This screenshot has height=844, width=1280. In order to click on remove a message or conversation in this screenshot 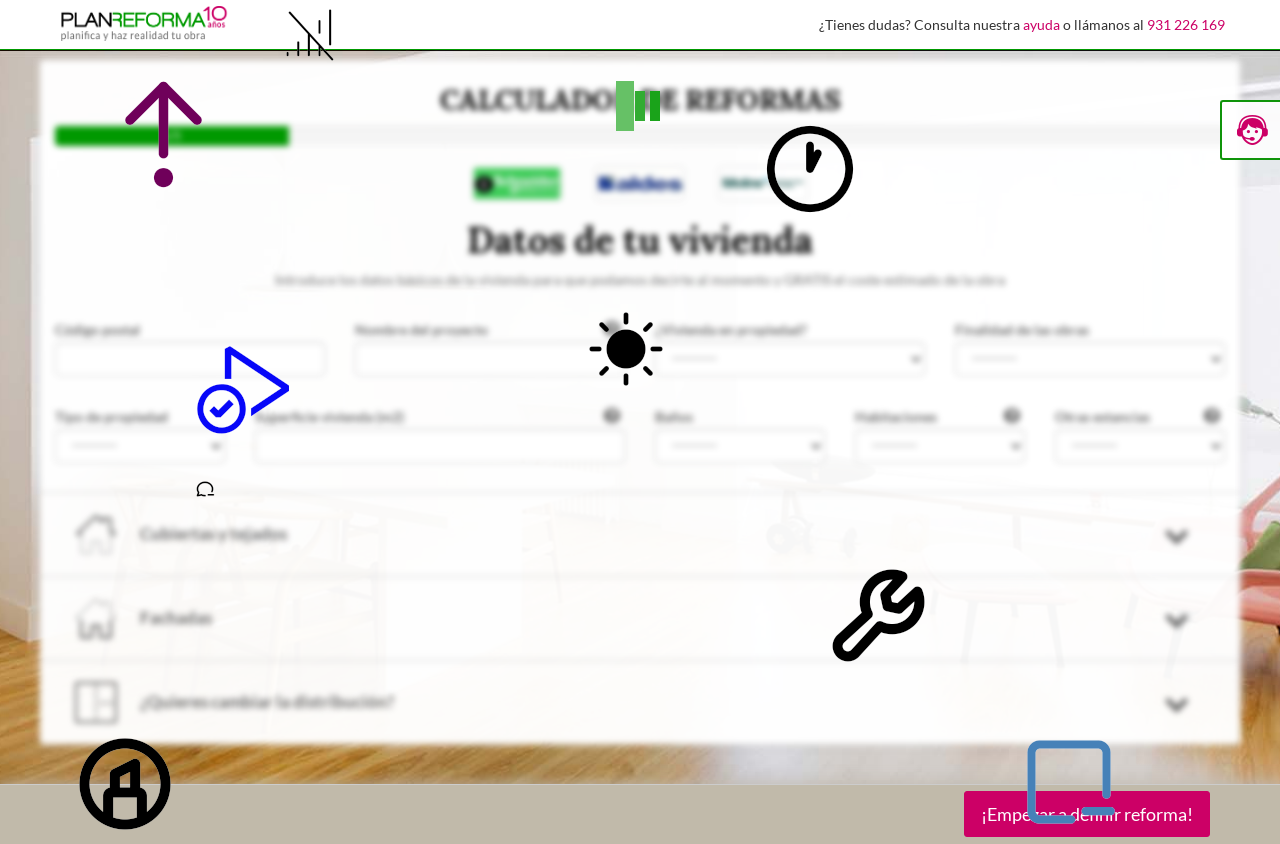, I will do `click(205, 489)`.